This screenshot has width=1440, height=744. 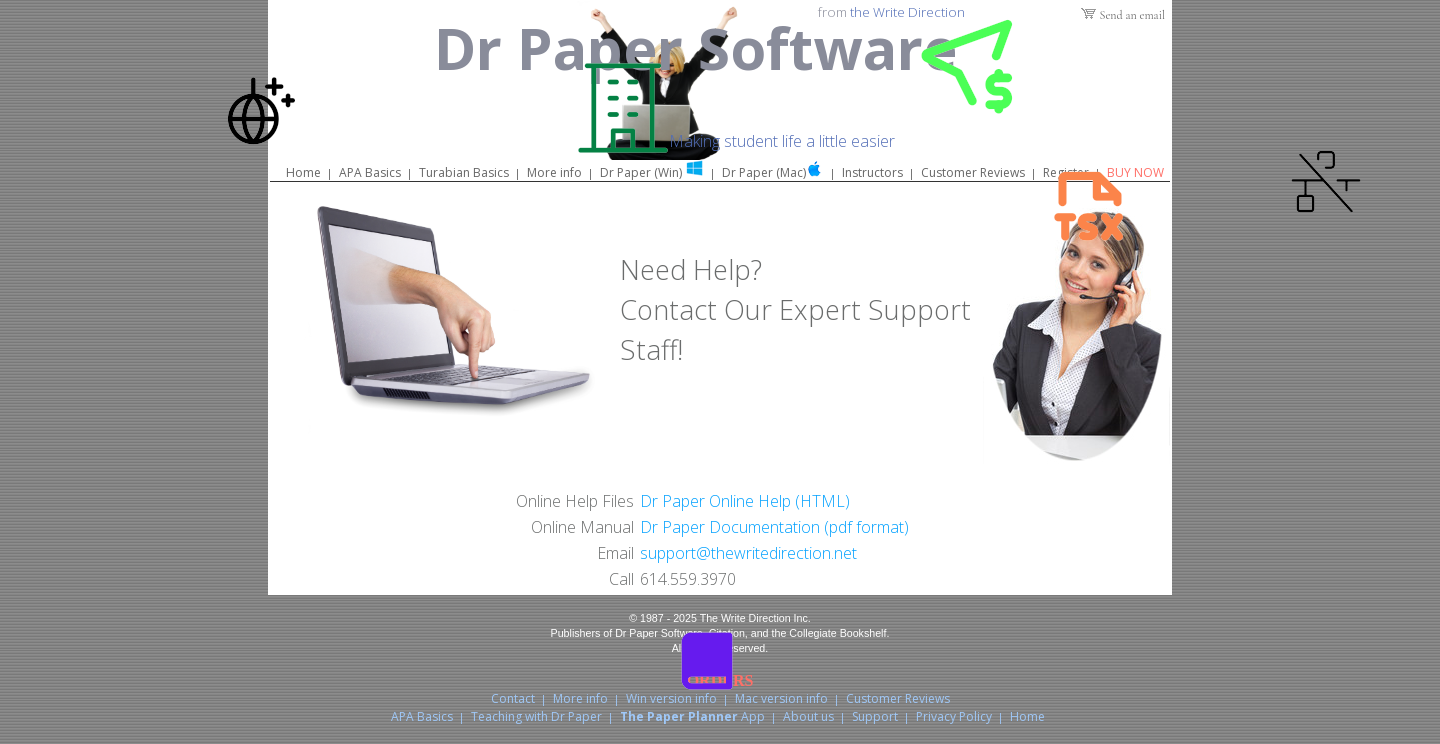 What do you see at coordinates (1090, 209) in the screenshot?
I see `indicates a TypeScript React (.tsx) file` at bounding box center [1090, 209].